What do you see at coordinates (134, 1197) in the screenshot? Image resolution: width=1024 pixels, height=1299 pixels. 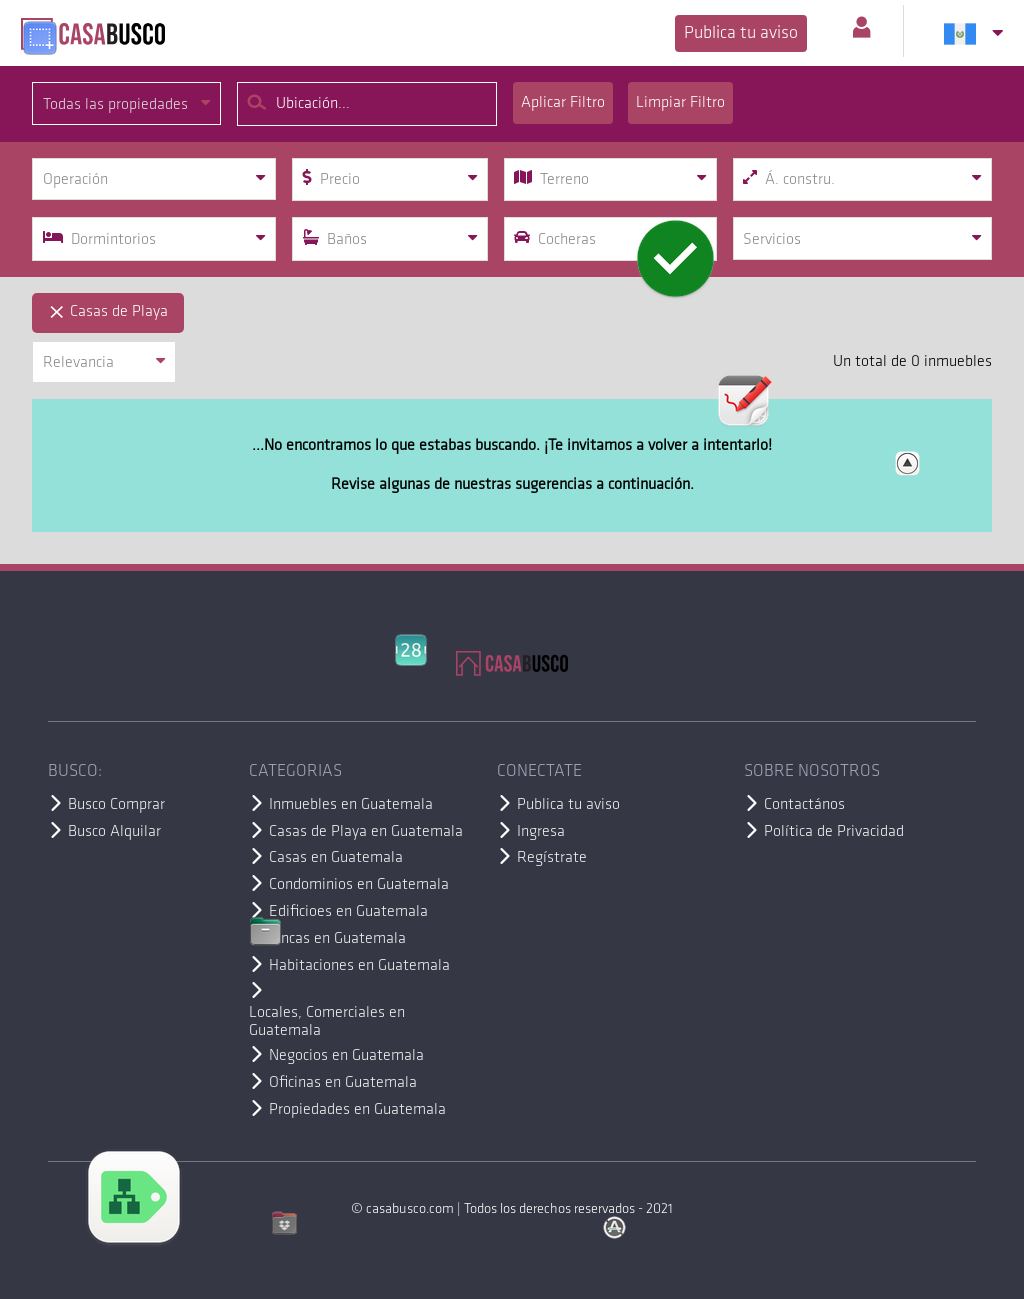 I see `open What IP network utility app` at bounding box center [134, 1197].